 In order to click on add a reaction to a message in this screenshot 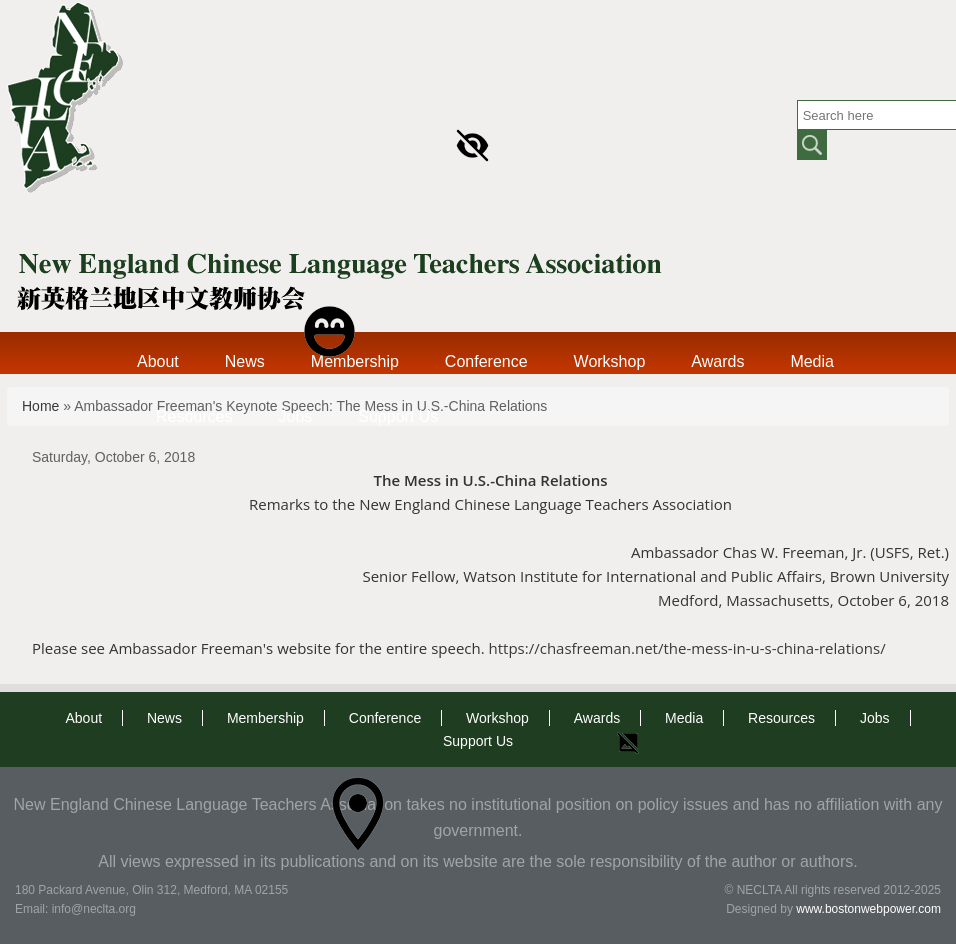, I will do `click(329, 331)`.